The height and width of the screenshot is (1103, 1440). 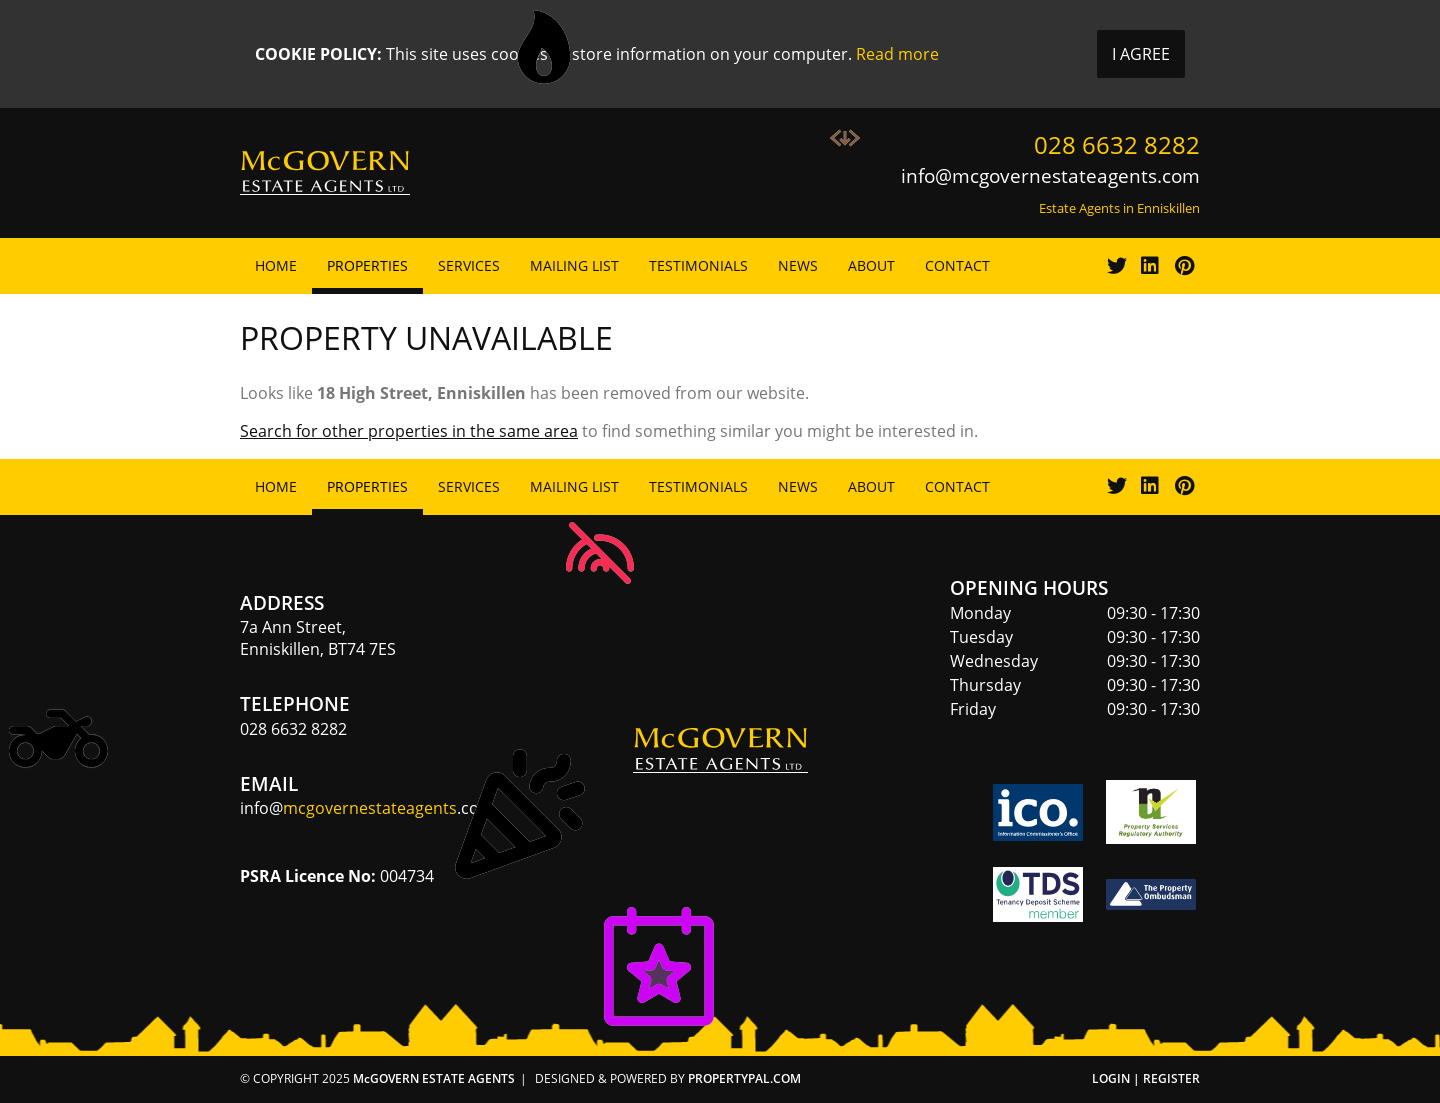 What do you see at coordinates (58, 738) in the screenshot?
I see `select motorcycle as transportation mode` at bounding box center [58, 738].